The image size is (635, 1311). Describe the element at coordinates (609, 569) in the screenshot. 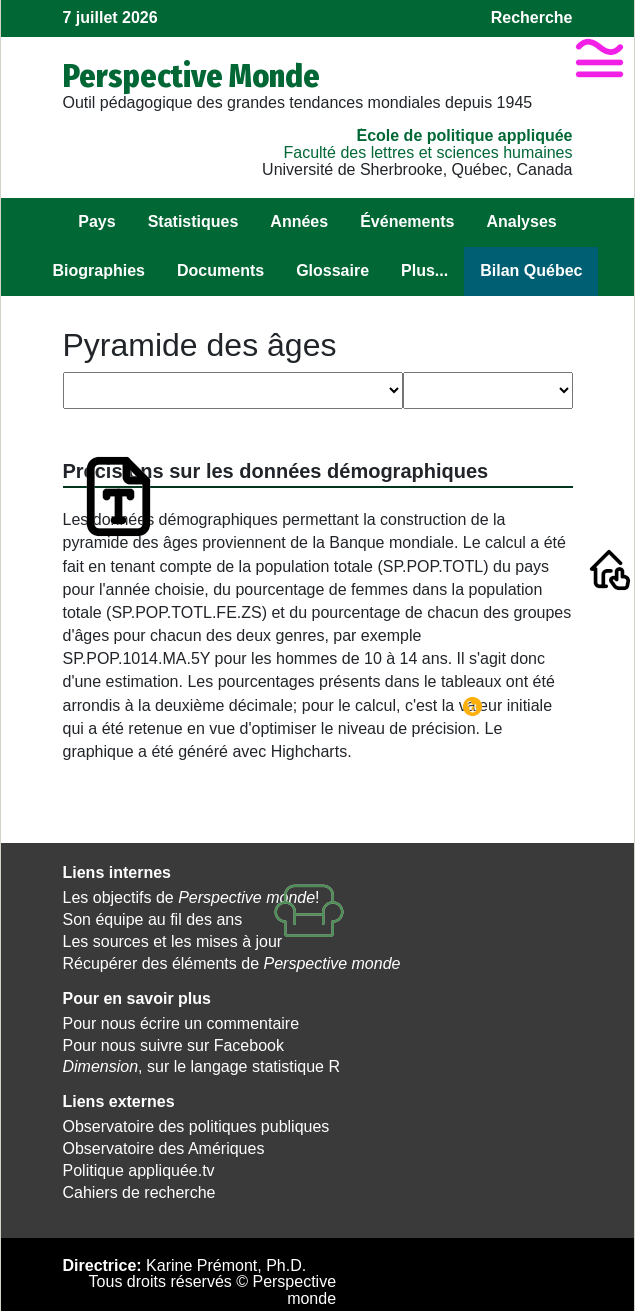

I see `access home care or support services` at that location.